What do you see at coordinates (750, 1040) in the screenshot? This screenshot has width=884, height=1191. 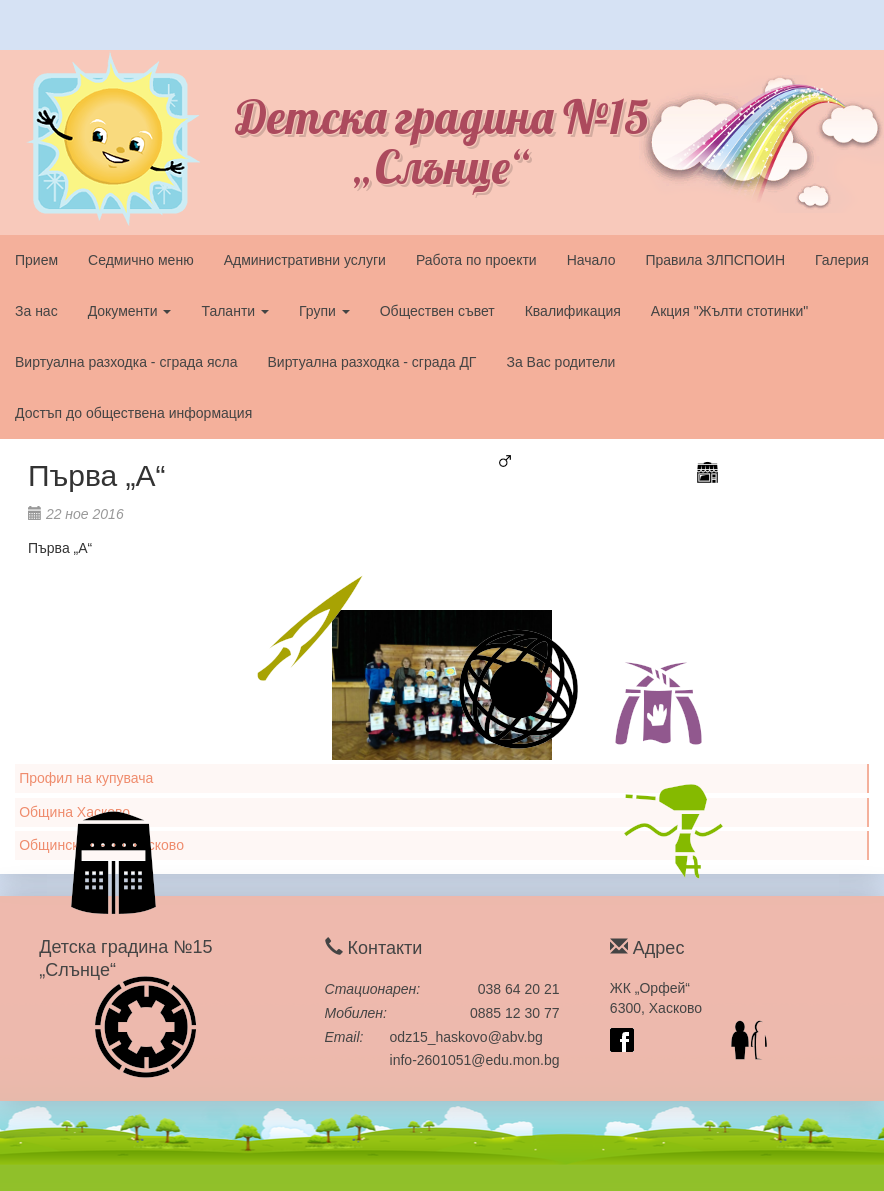 I see `indicates a follower or companion is active` at bounding box center [750, 1040].